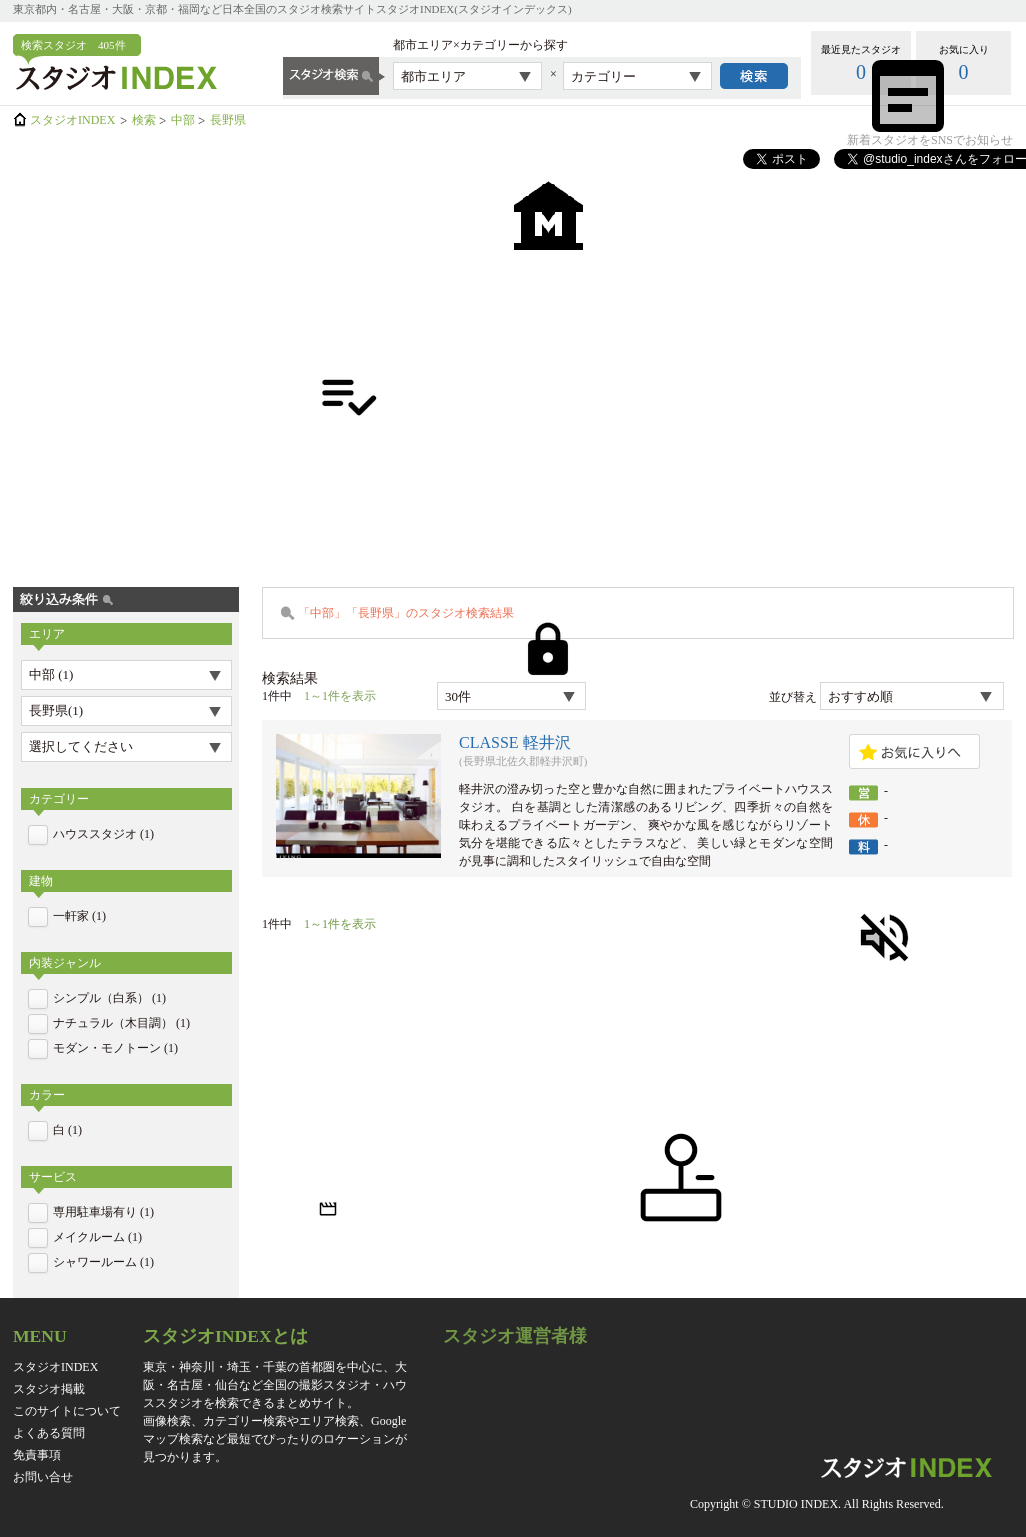  I want to click on view nearby museums on the map, so click(548, 215).